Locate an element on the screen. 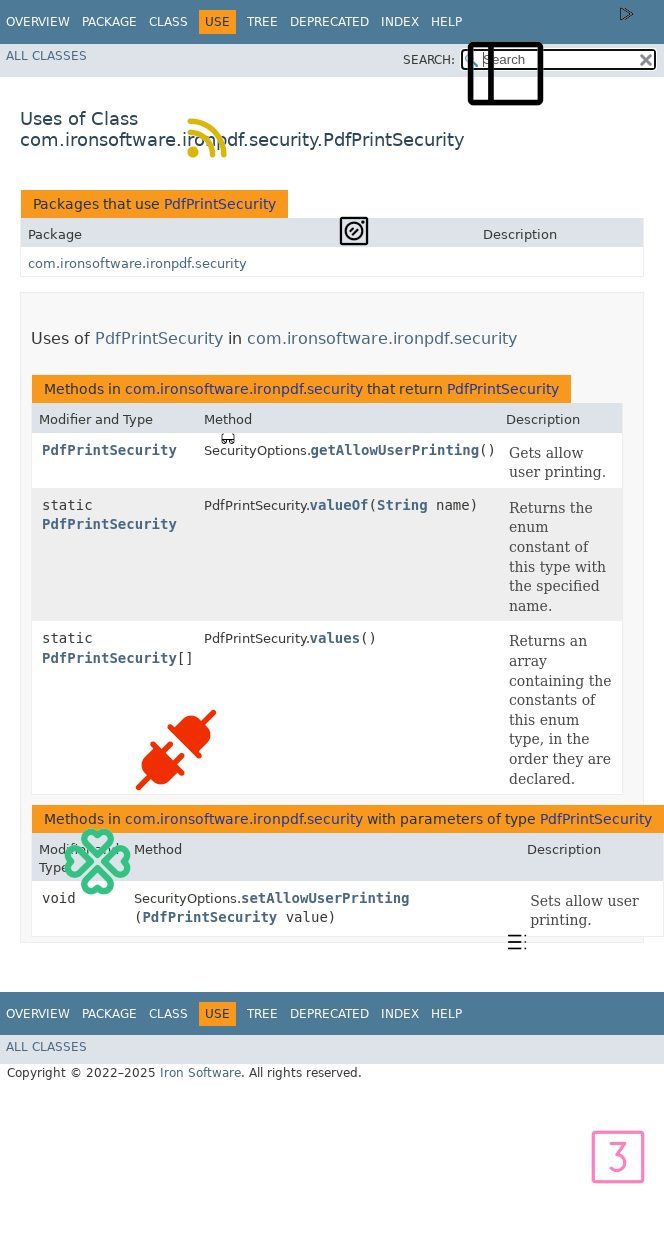 This screenshot has width=664, height=1234. view table of contents is located at coordinates (517, 942).